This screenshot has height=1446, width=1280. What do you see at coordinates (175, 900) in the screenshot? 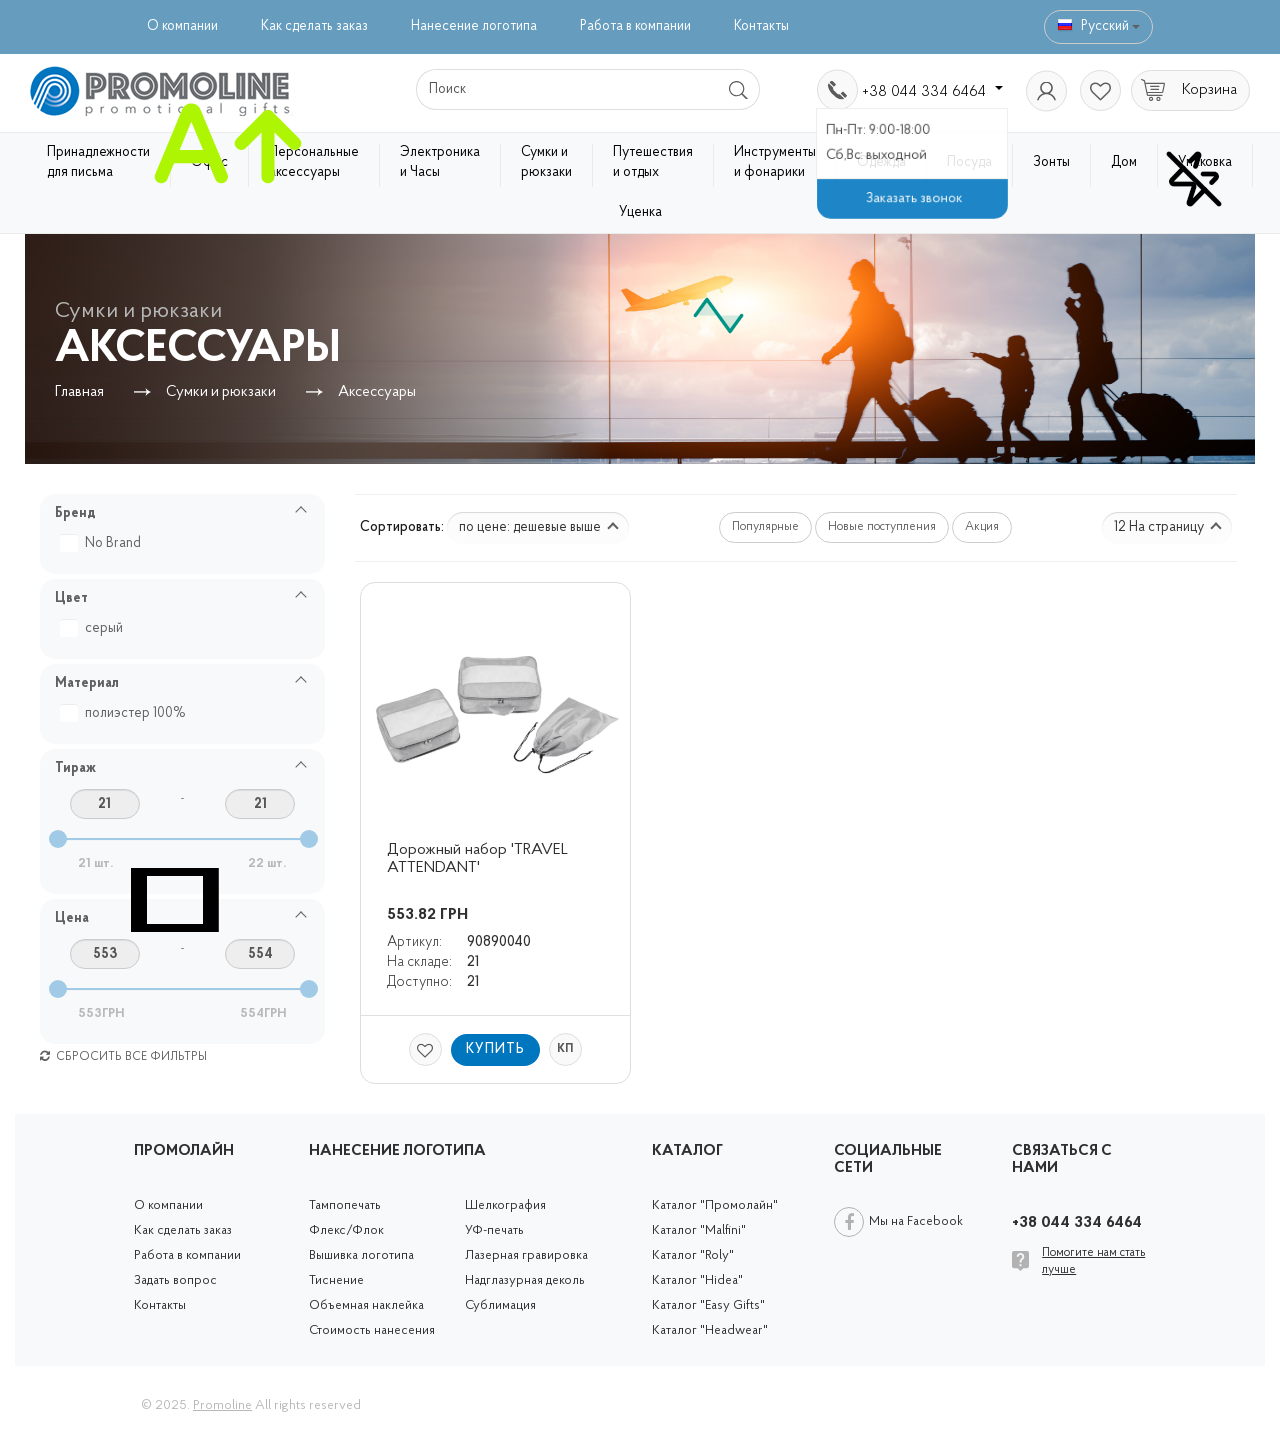
I see `switch to tablet view or layout` at bounding box center [175, 900].